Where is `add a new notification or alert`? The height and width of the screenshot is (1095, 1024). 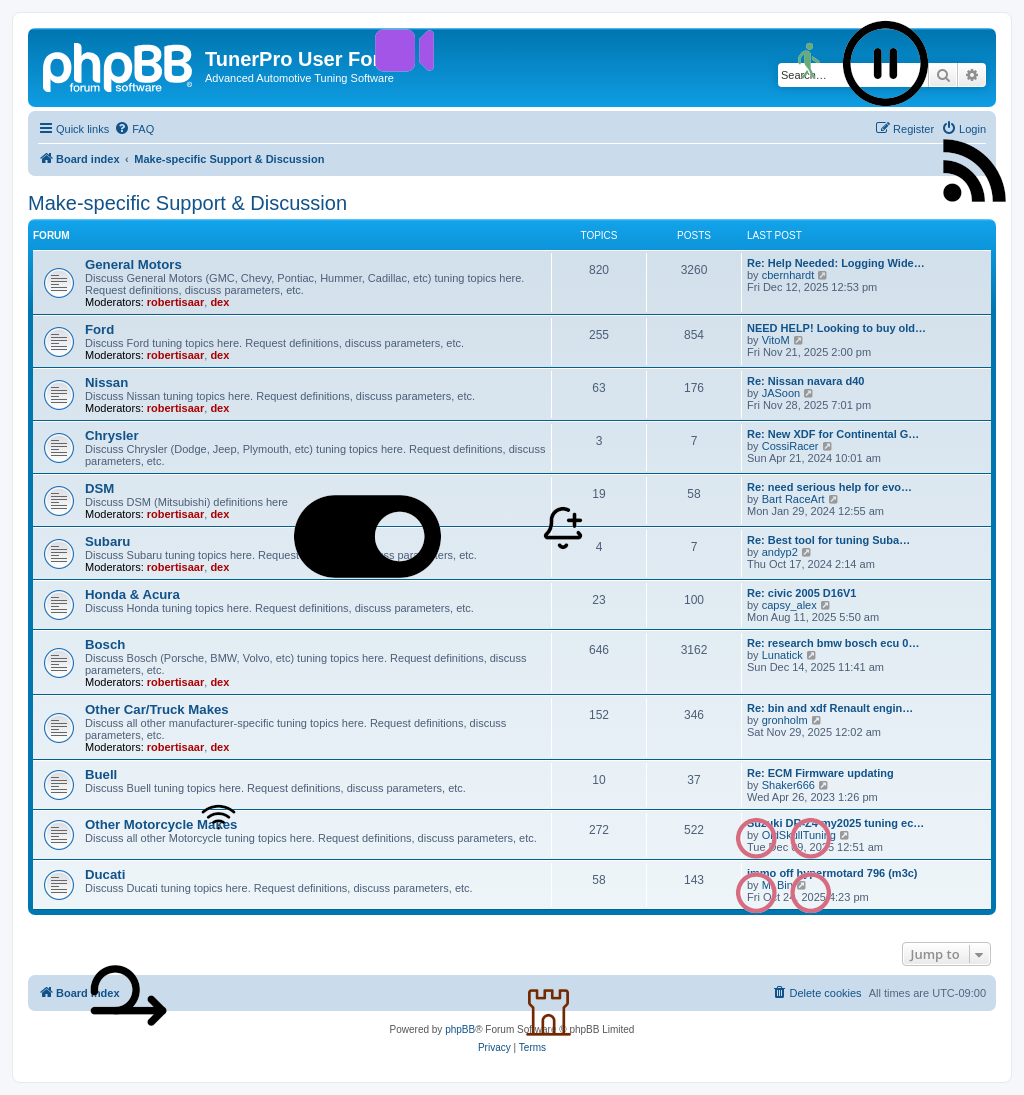
add a new notification or alert is located at coordinates (563, 528).